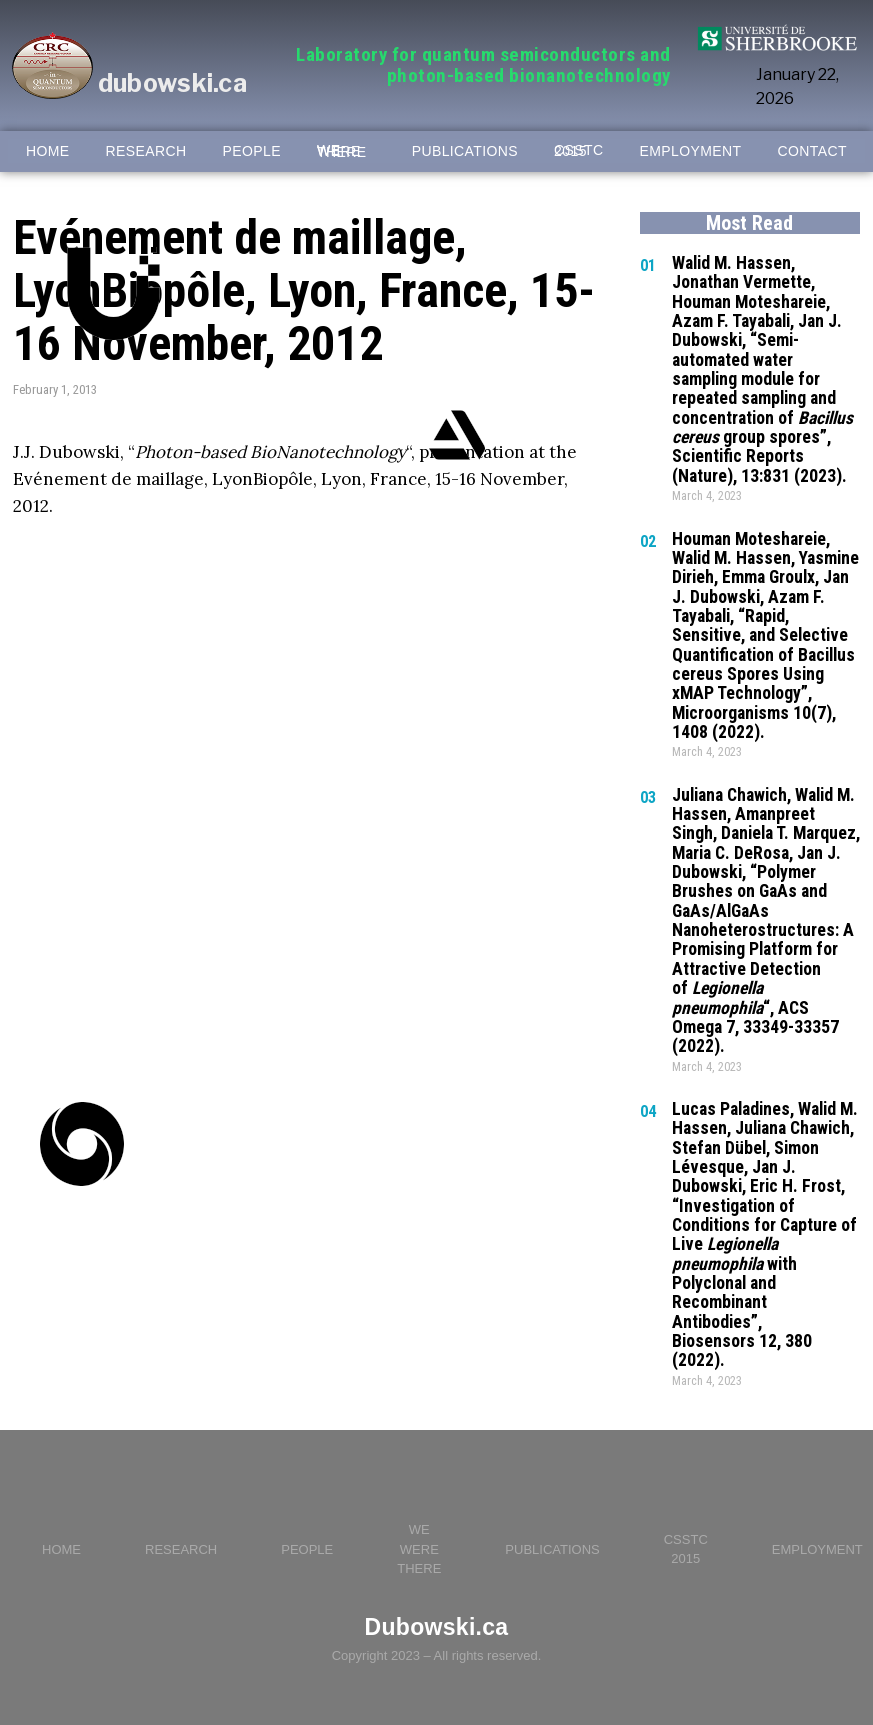  What do you see at coordinates (113, 293) in the screenshot?
I see `ubiquiti networks company logo` at bounding box center [113, 293].